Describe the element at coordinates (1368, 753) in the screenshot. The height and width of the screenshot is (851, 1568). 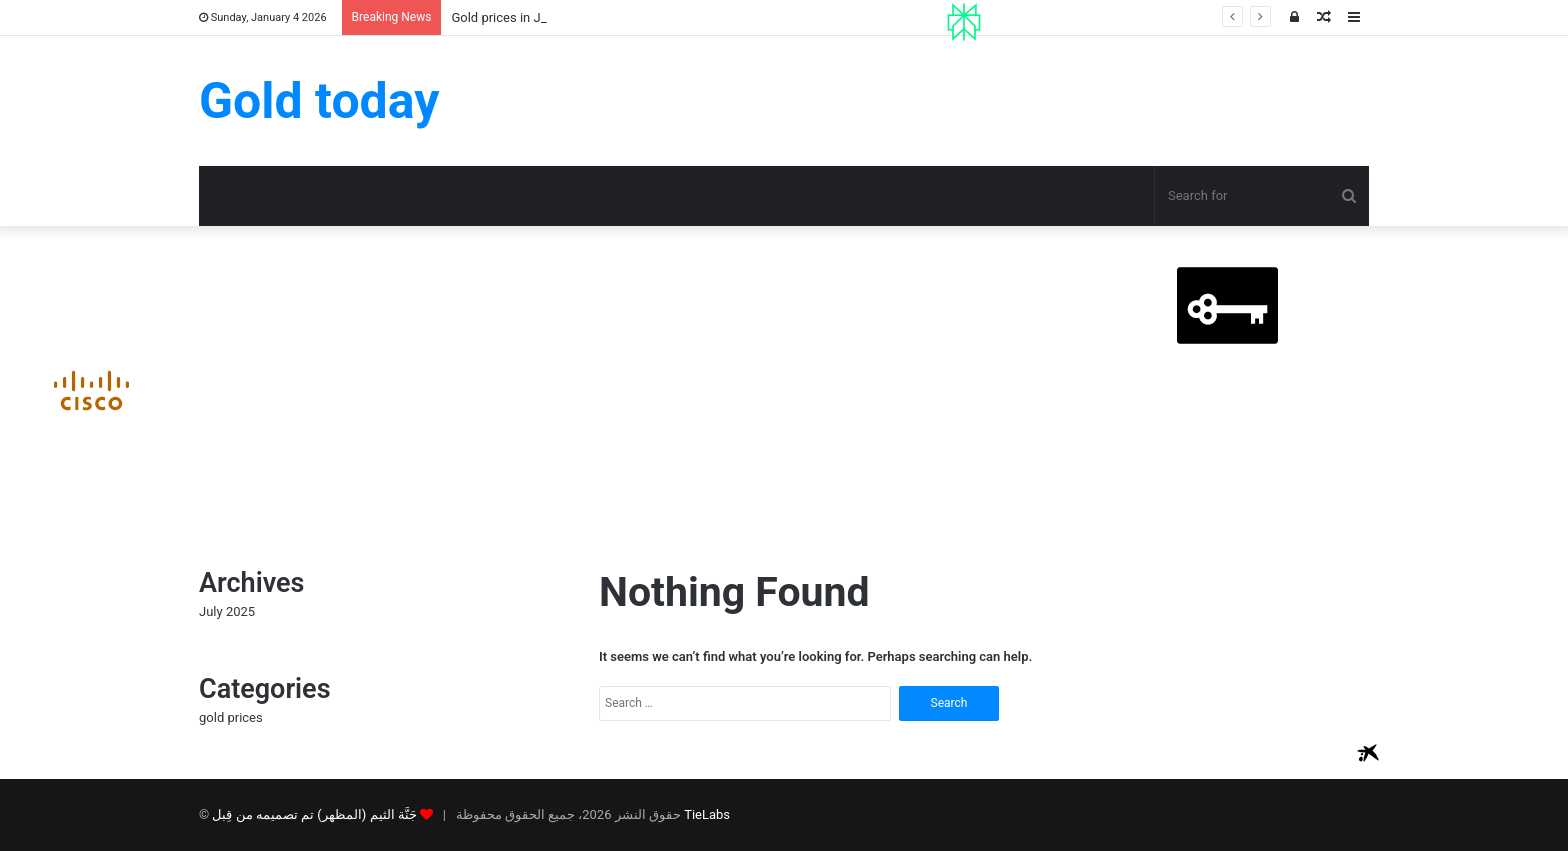
I see `open the CaixaBank mobile banking app` at that location.